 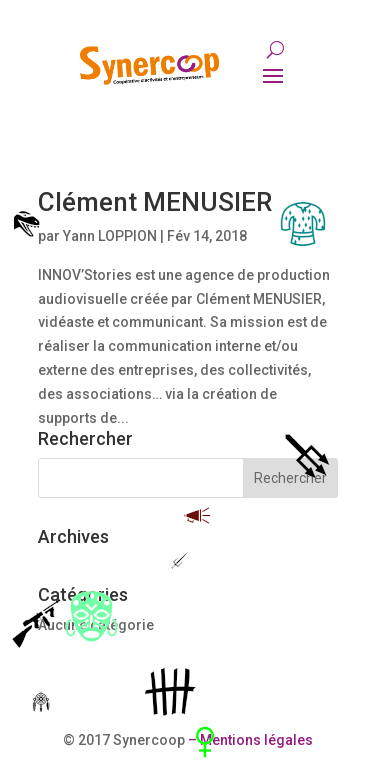 What do you see at coordinates (205, 742) in the screenshot?
I see `select female gender option` at bounding box center [205, 742].